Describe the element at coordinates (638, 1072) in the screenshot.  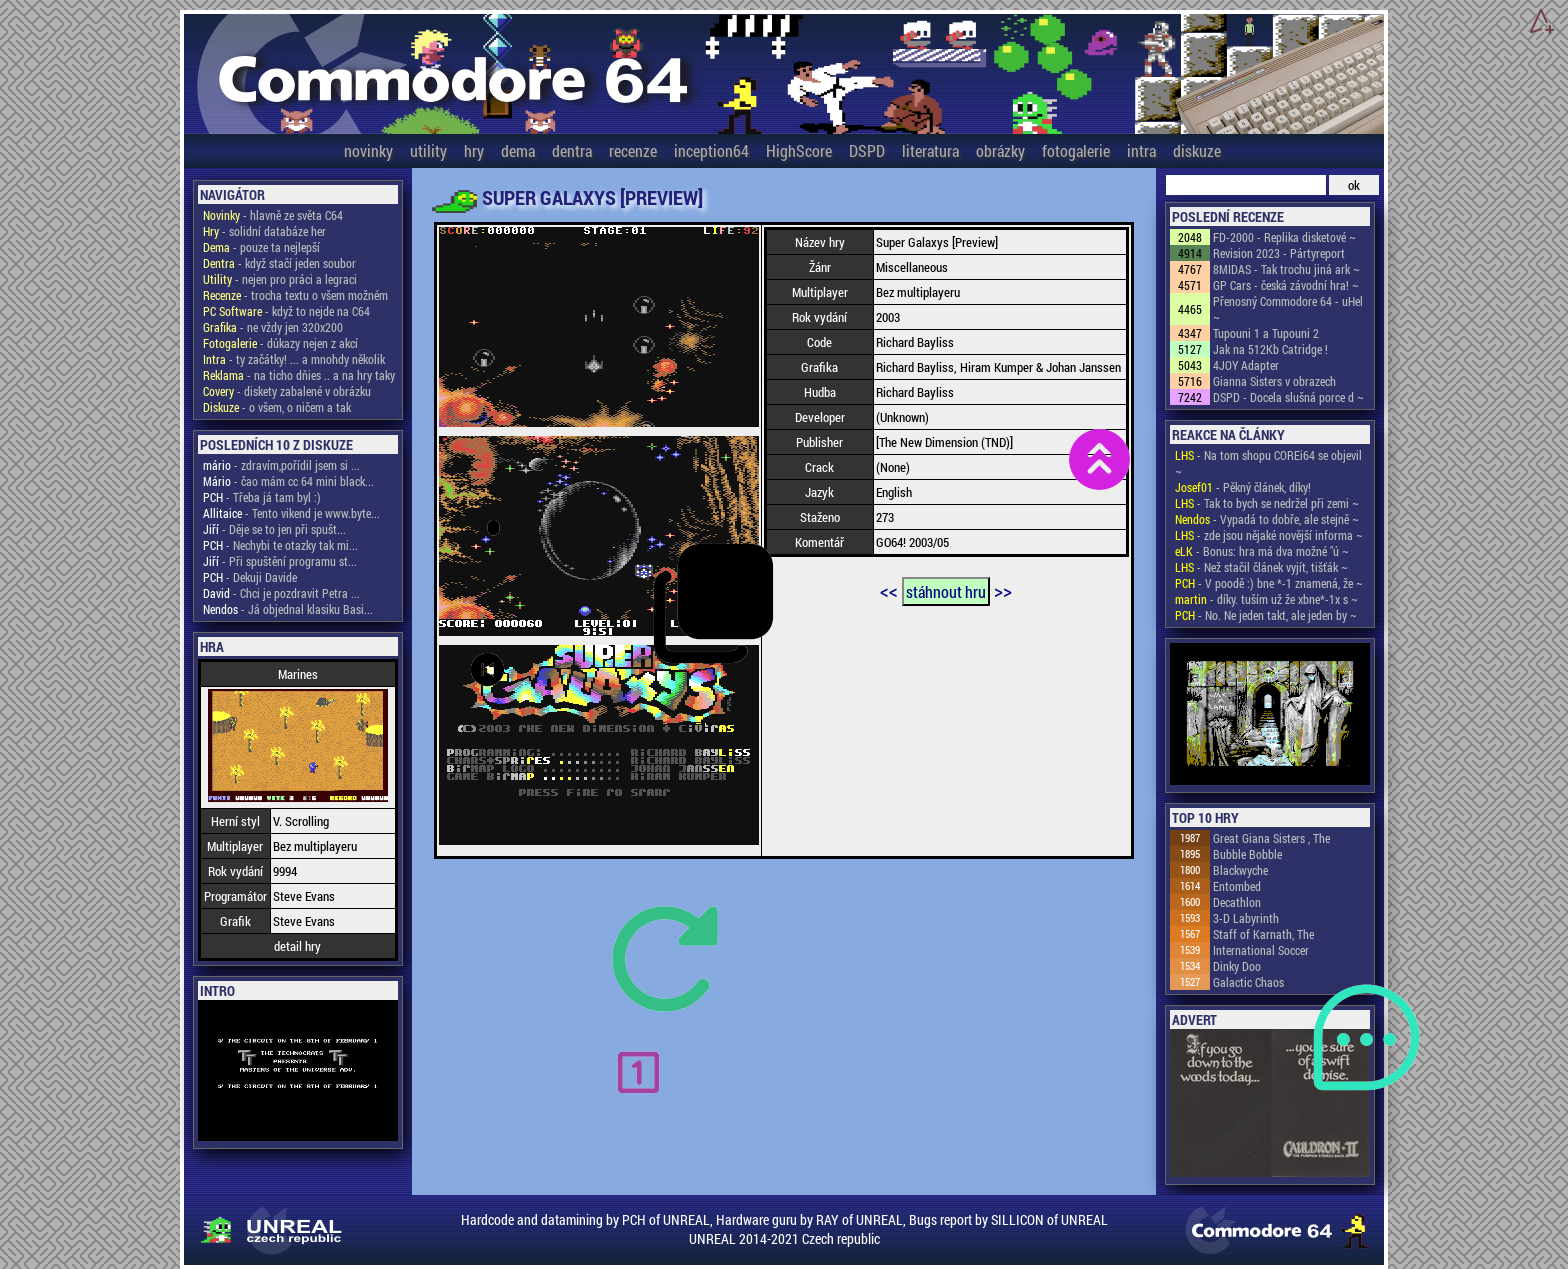
I see `indicates first step in a sequence or process` at that location.